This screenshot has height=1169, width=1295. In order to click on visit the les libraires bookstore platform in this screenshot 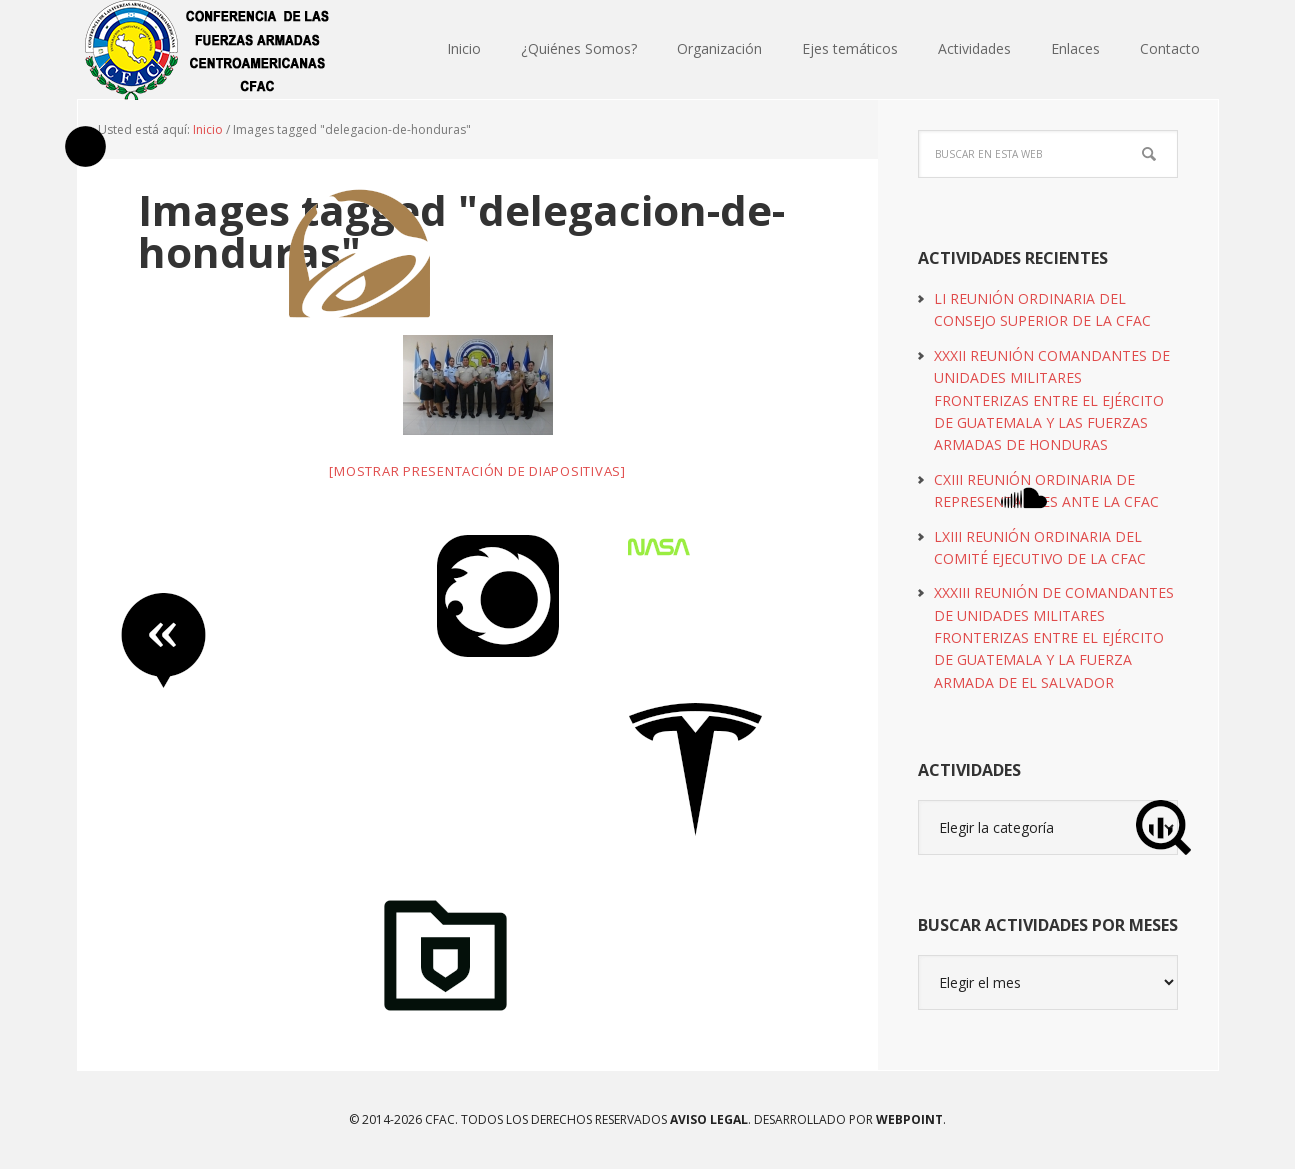, I will do `click(163, 640)`.